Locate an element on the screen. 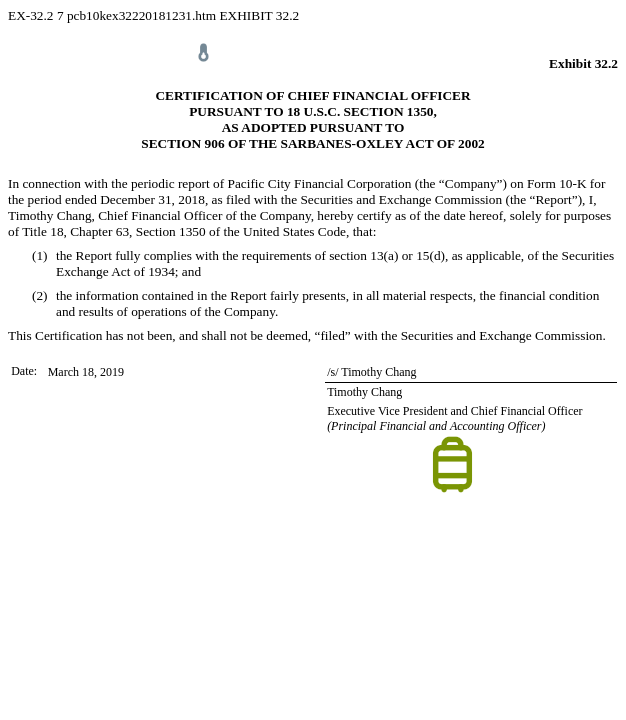 The image size is (626, 720). indicates low temperature reading is located at coordinates (203, 52).